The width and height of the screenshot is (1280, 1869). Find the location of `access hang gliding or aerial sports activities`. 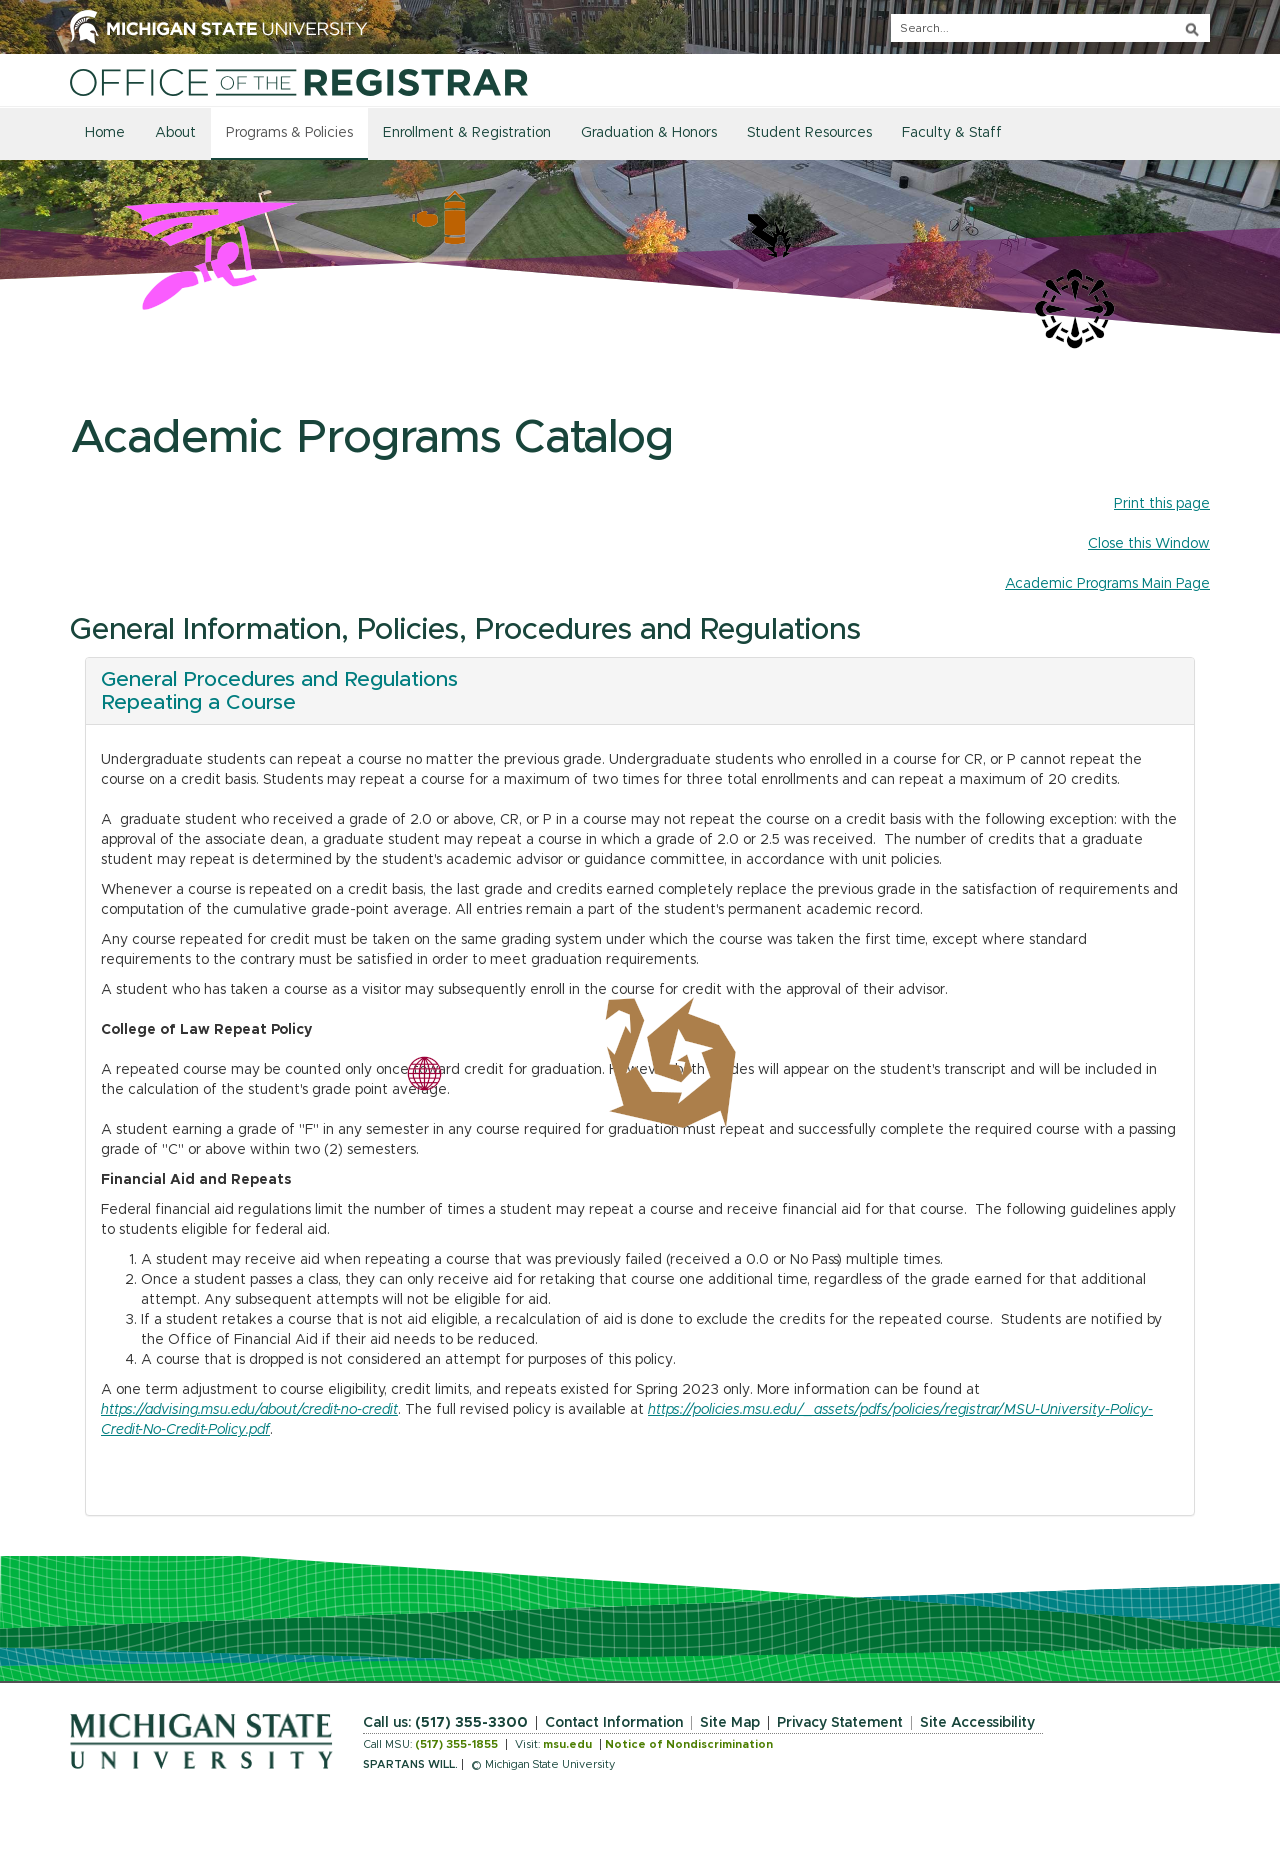

access hang gliding or aerial sports activities is located at coordinates (211, 256).